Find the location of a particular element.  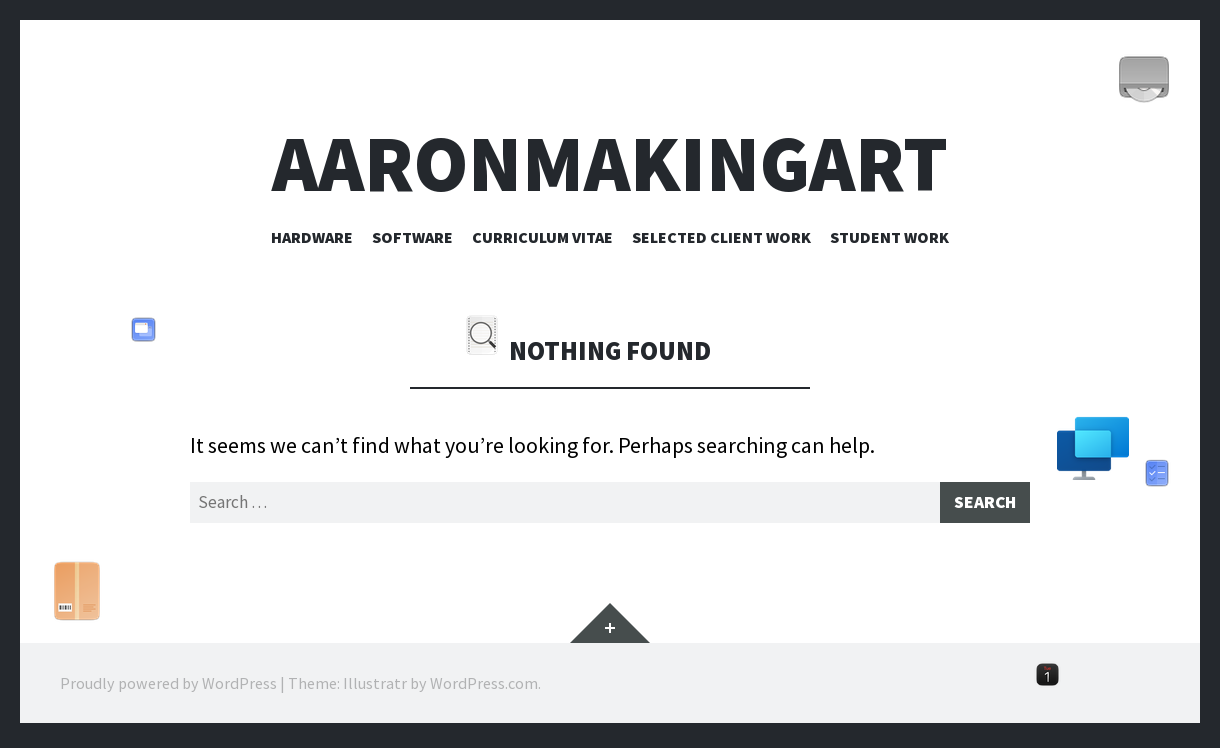

open the calendar app is located at coordinates (1047, 674).